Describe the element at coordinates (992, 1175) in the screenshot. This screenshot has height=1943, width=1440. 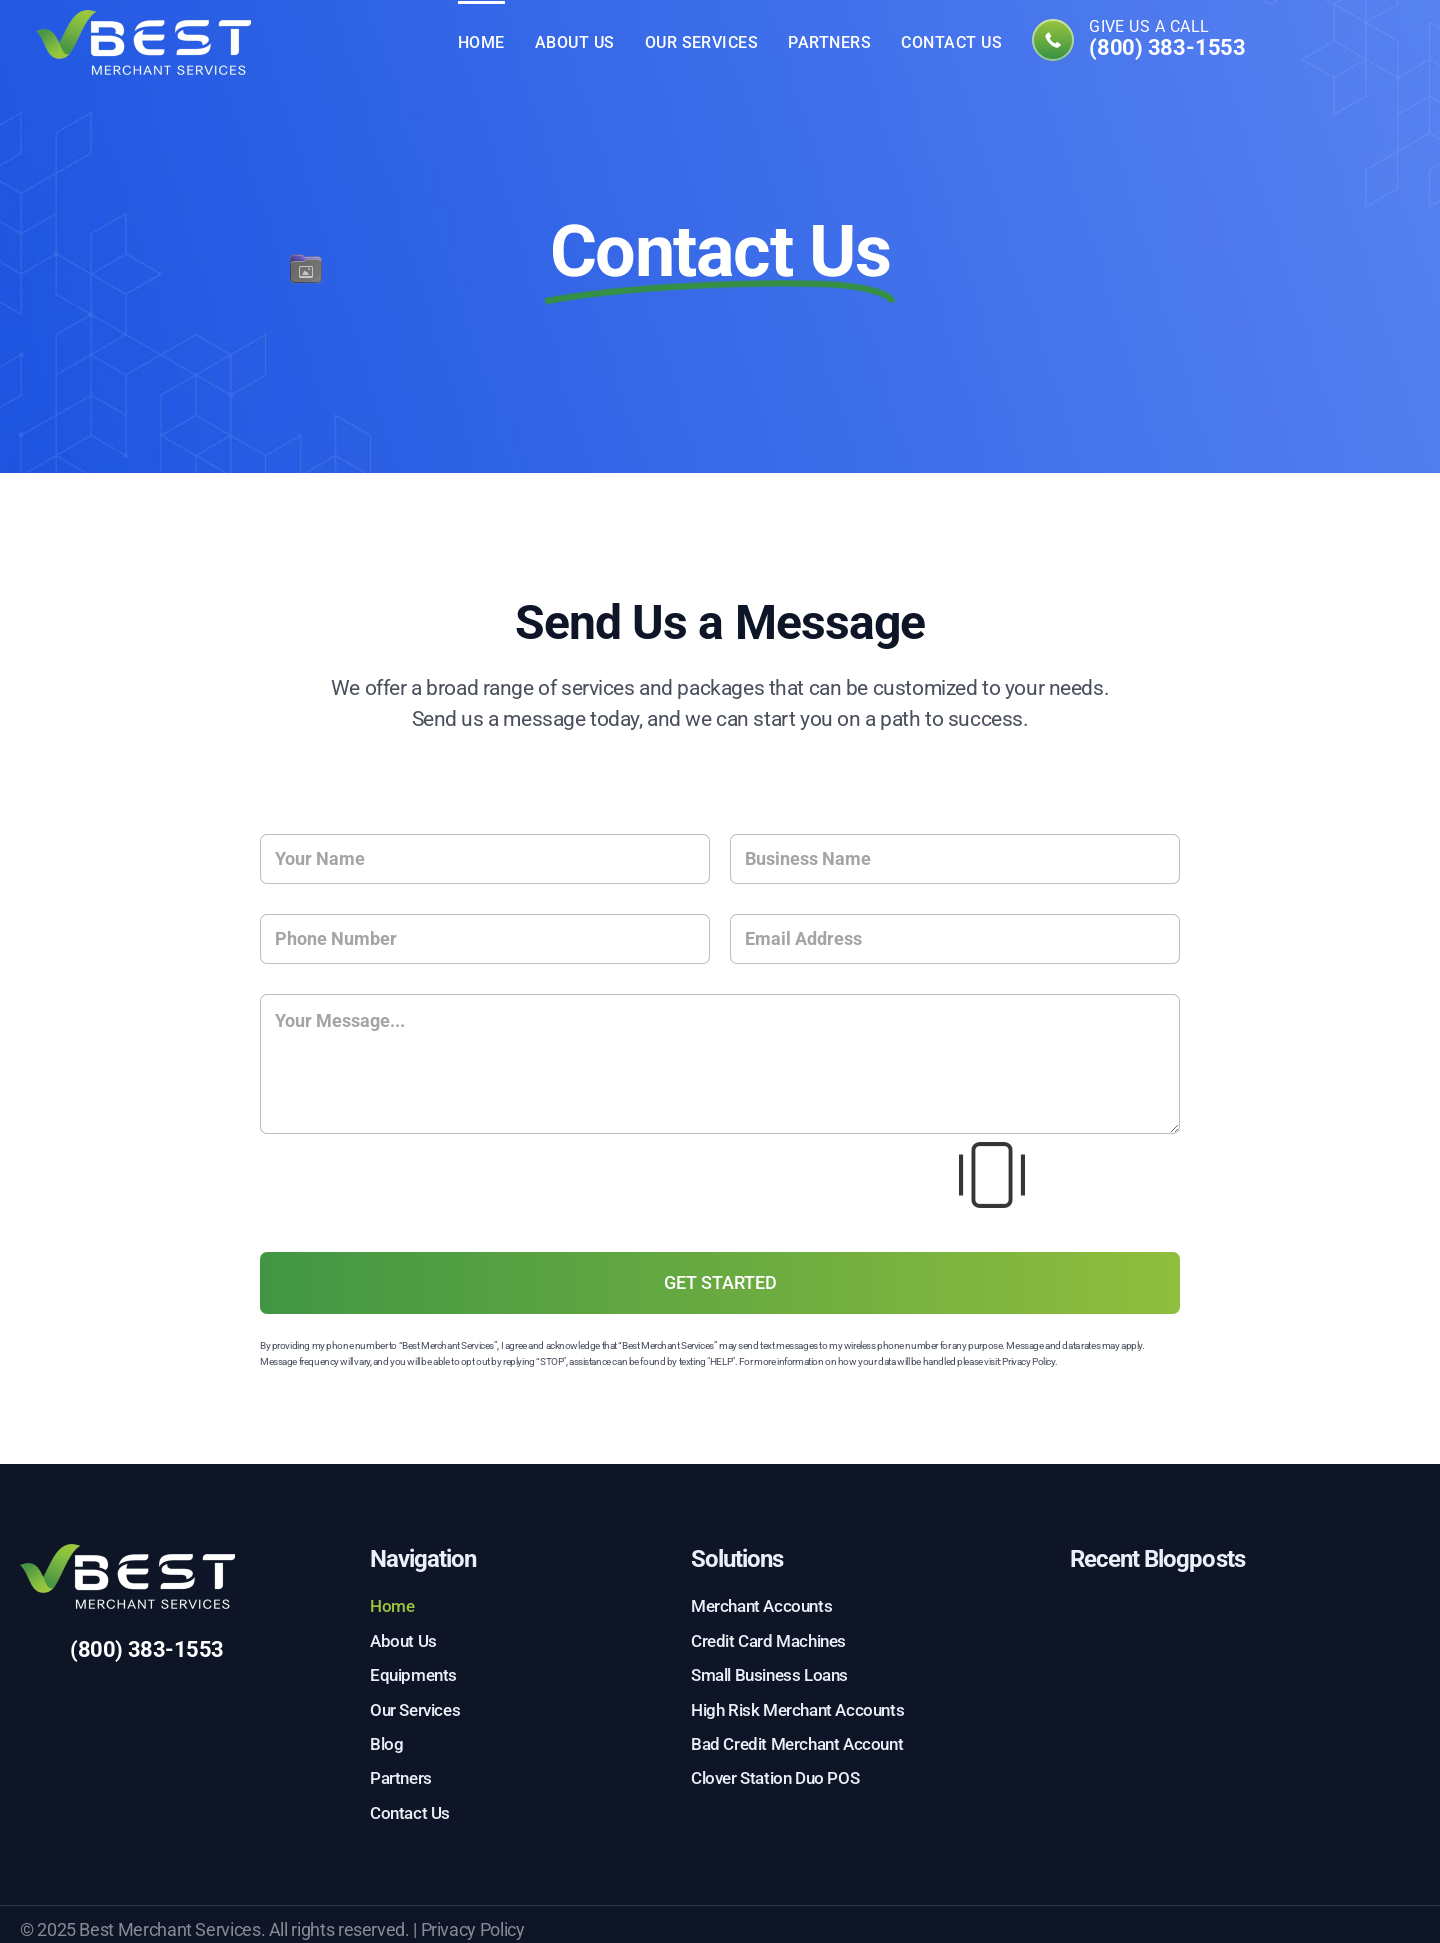
I see `access multitasking or window management settings` at that location.